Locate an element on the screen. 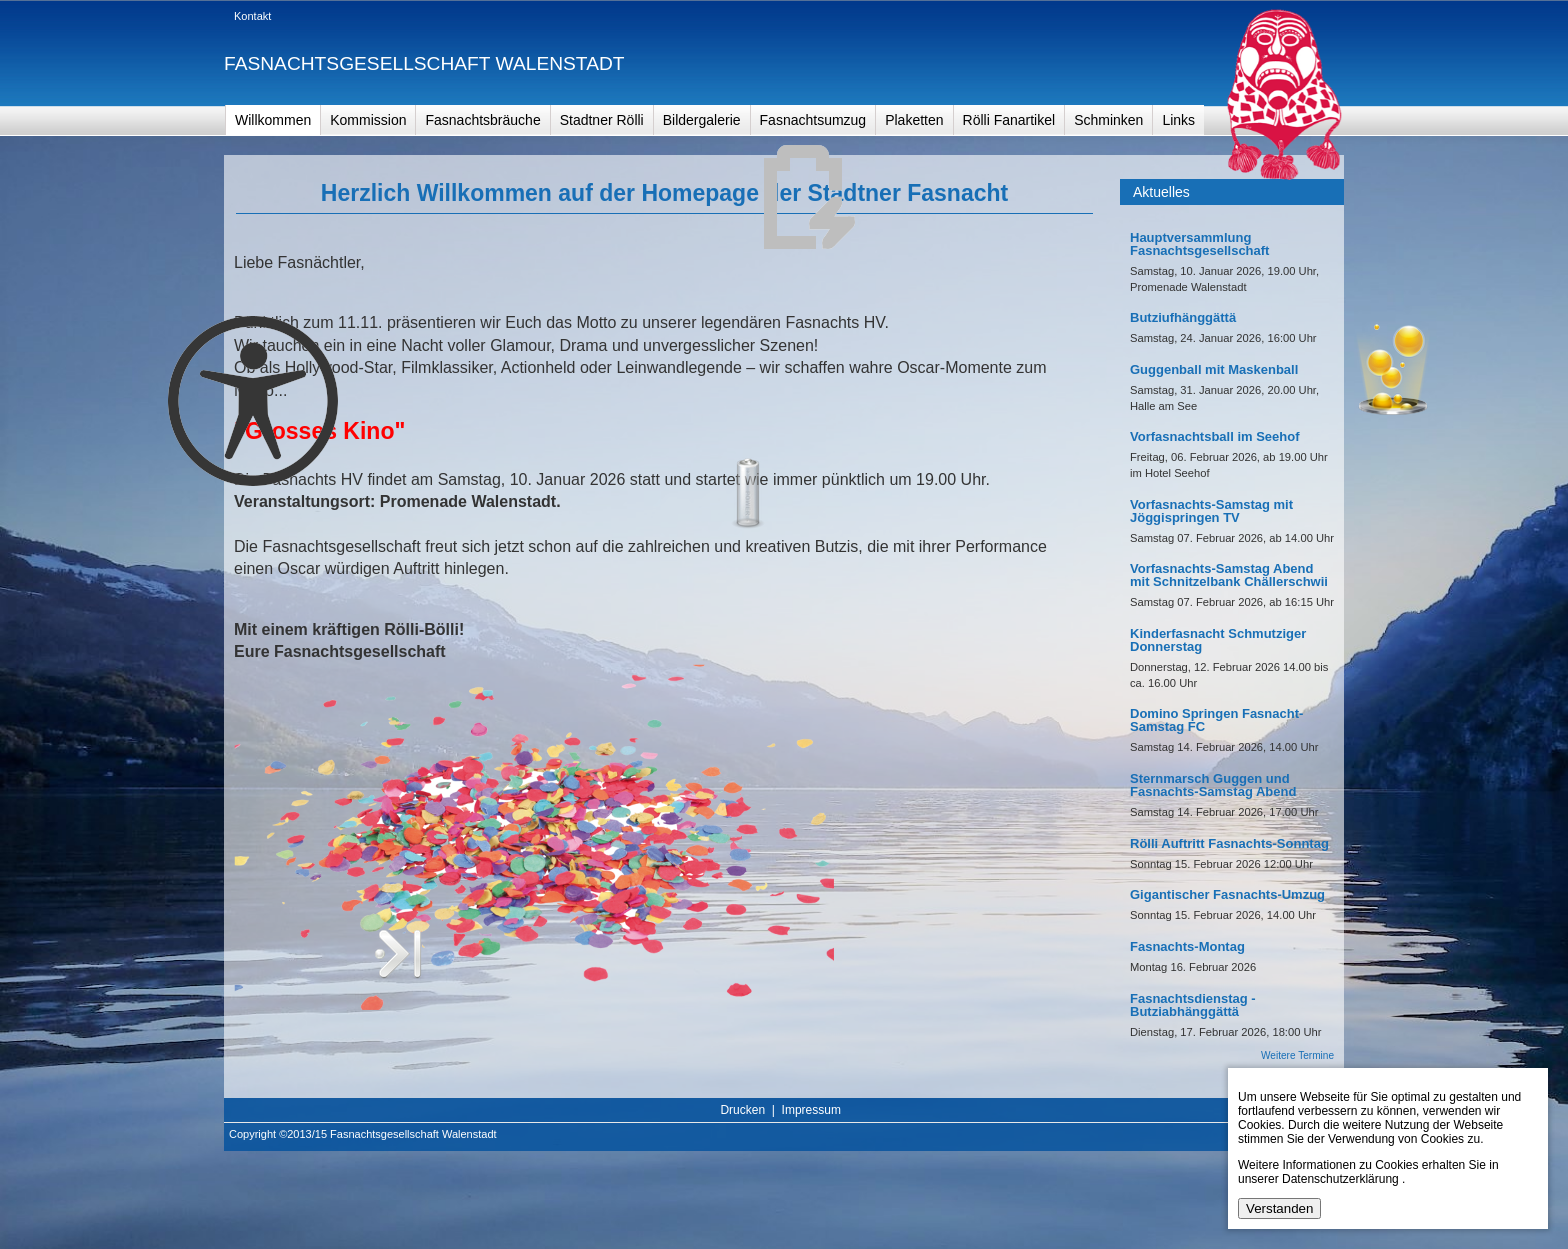 This screenshot has height=1249, width=1568. skip to the last item in a list or sequence is located at coordinates (399, 954).